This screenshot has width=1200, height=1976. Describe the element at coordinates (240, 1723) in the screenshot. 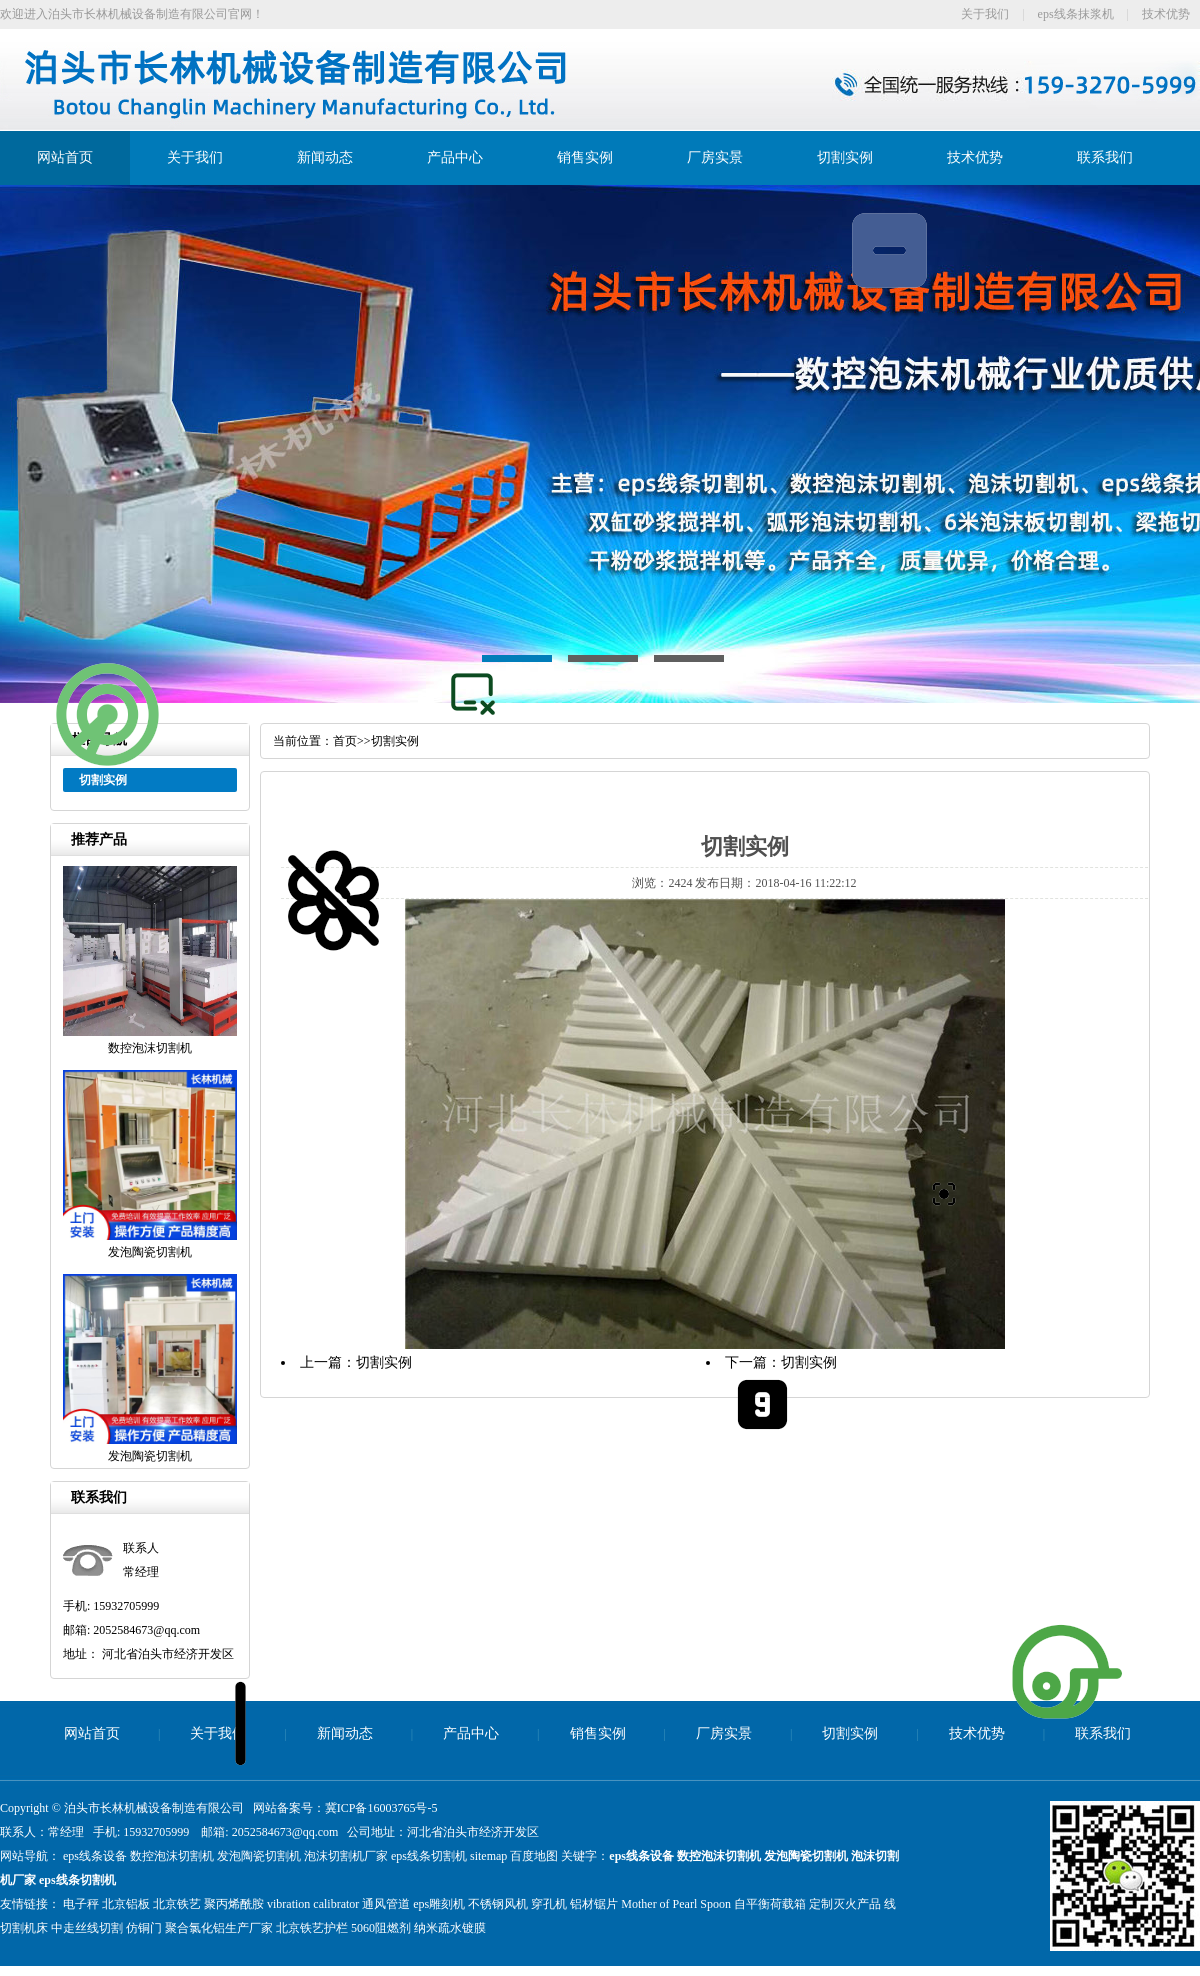

I see `indicates a count of one` at that location.